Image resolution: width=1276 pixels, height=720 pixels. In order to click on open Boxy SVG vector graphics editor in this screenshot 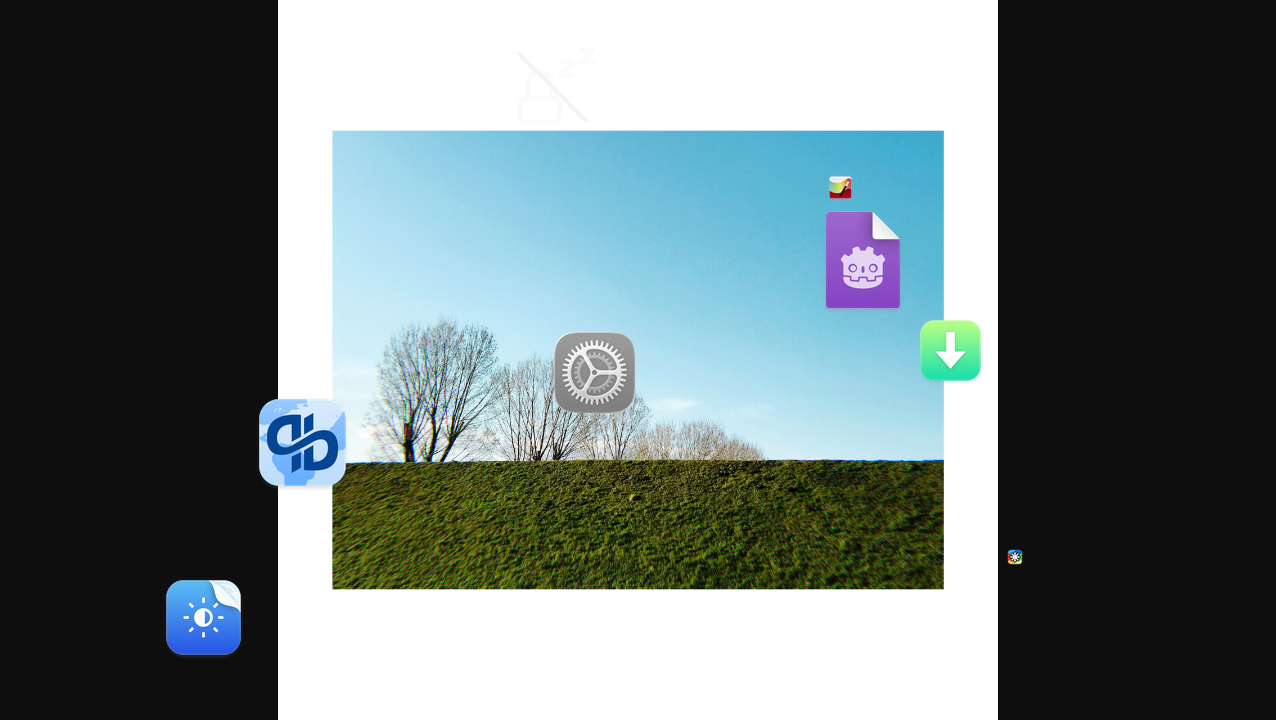, I will do `click(1015, 557)`.